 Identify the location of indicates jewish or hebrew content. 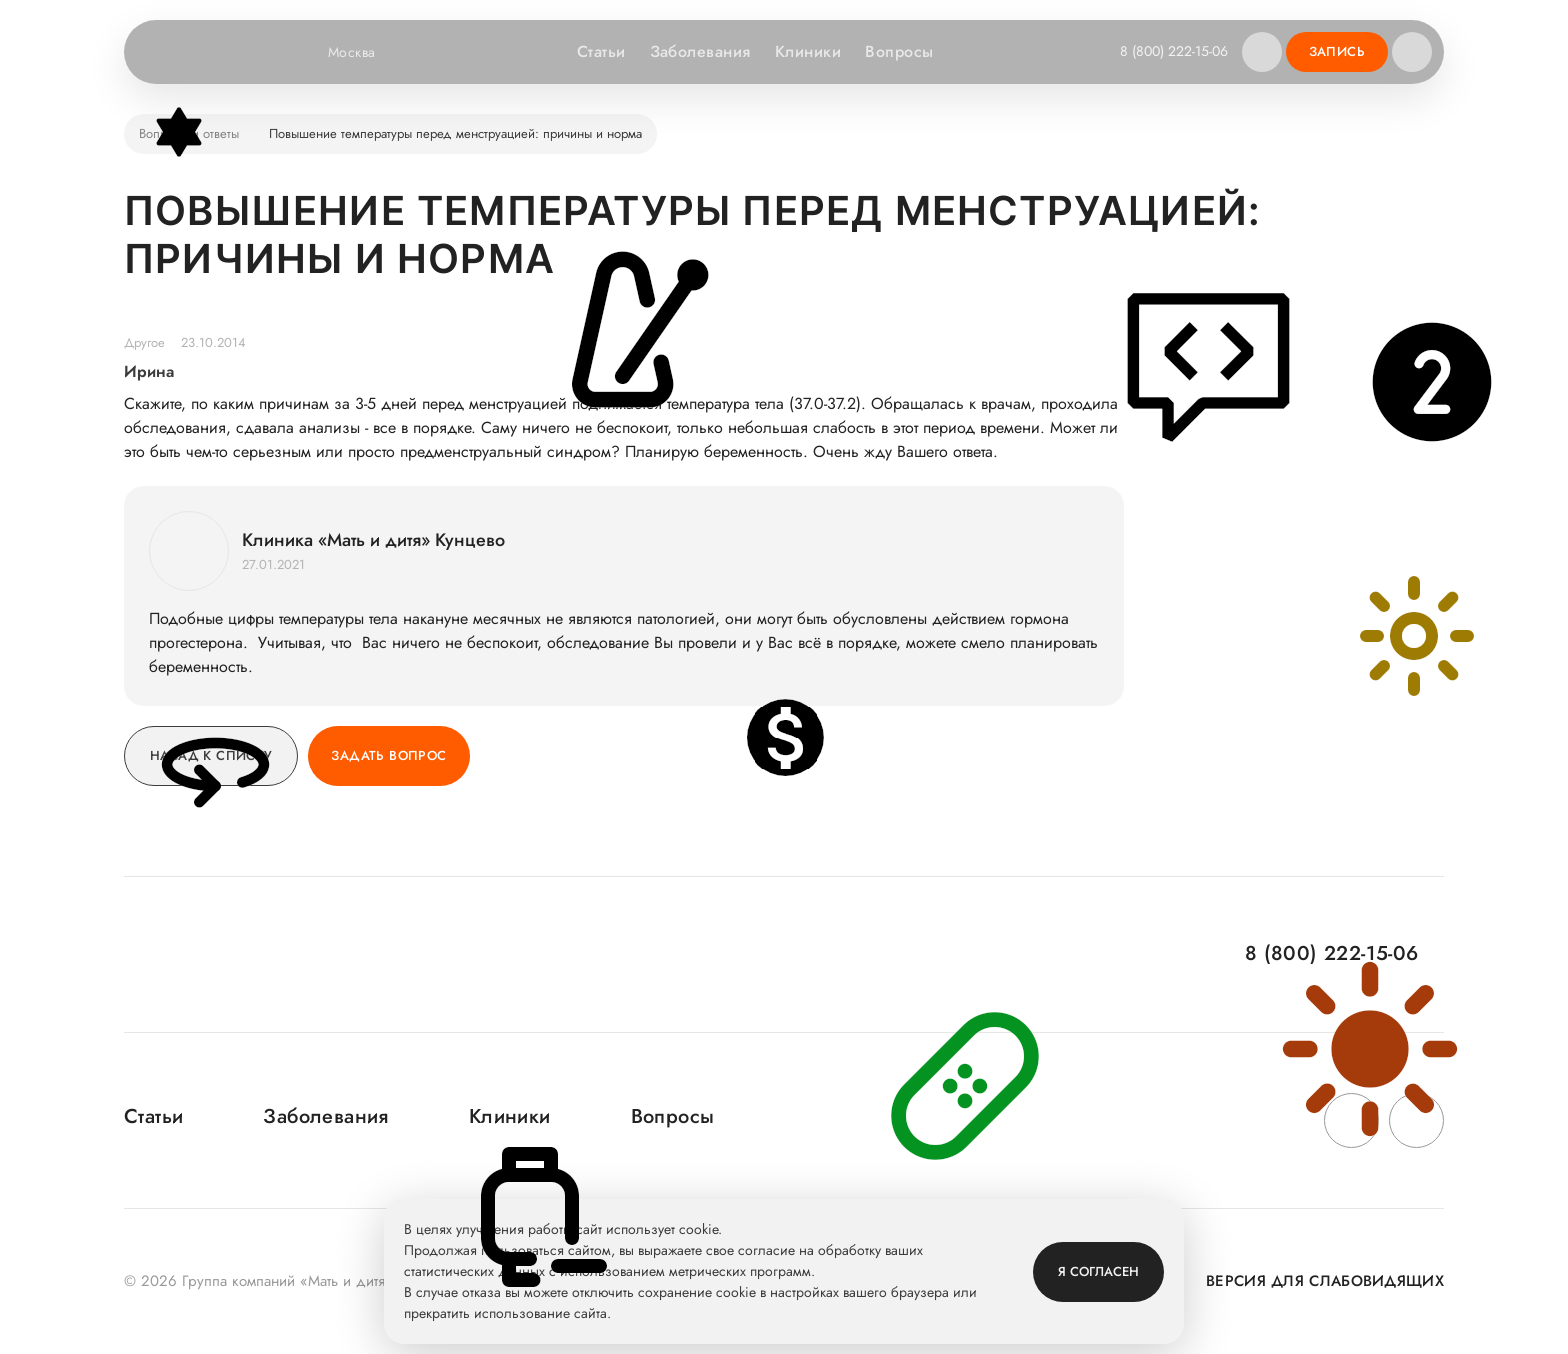
(179, 132).